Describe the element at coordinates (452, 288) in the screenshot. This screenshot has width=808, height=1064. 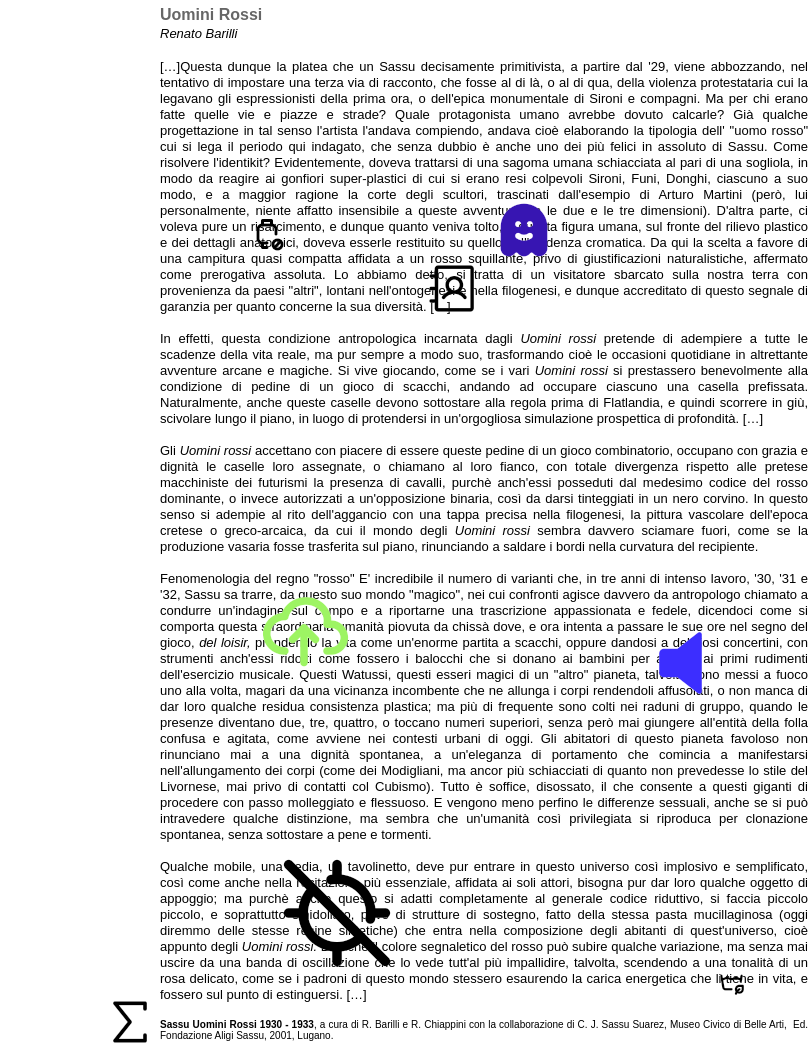
I see `open your contacts list` at that location.